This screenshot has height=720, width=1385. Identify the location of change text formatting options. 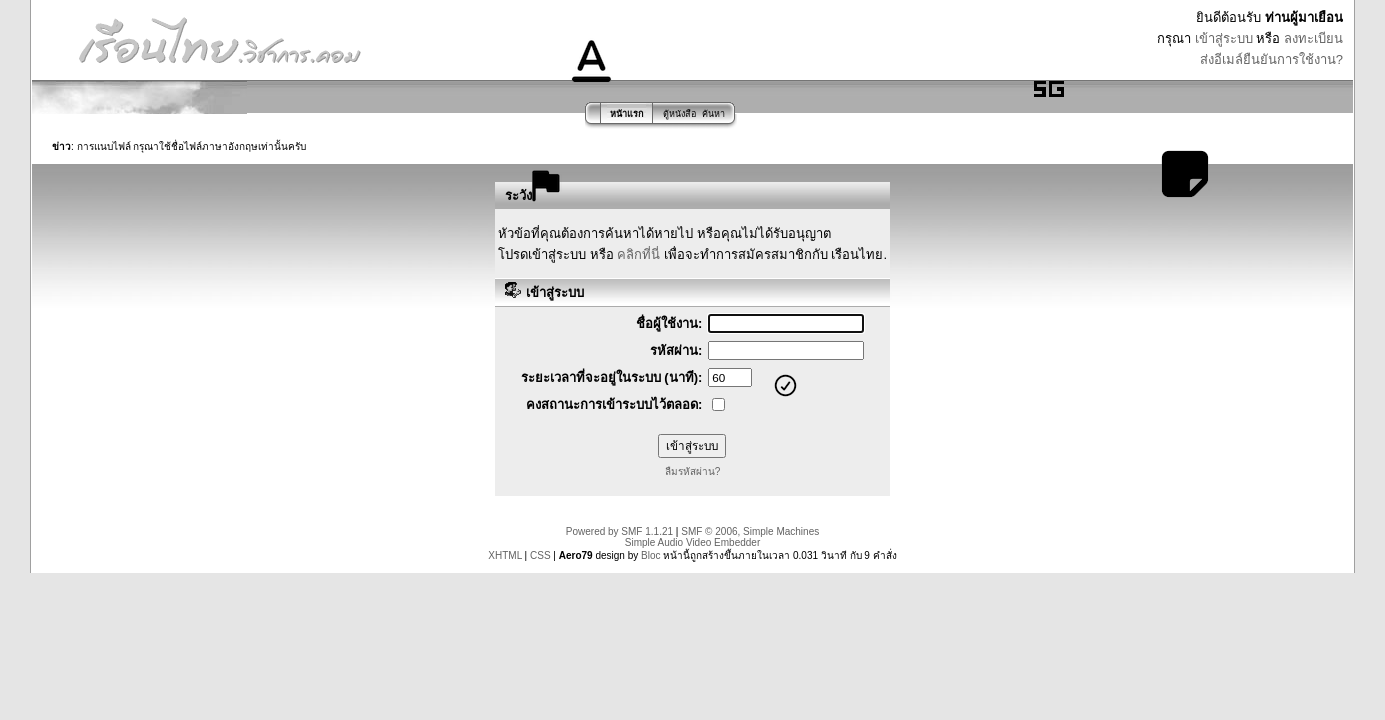
(591, 62).